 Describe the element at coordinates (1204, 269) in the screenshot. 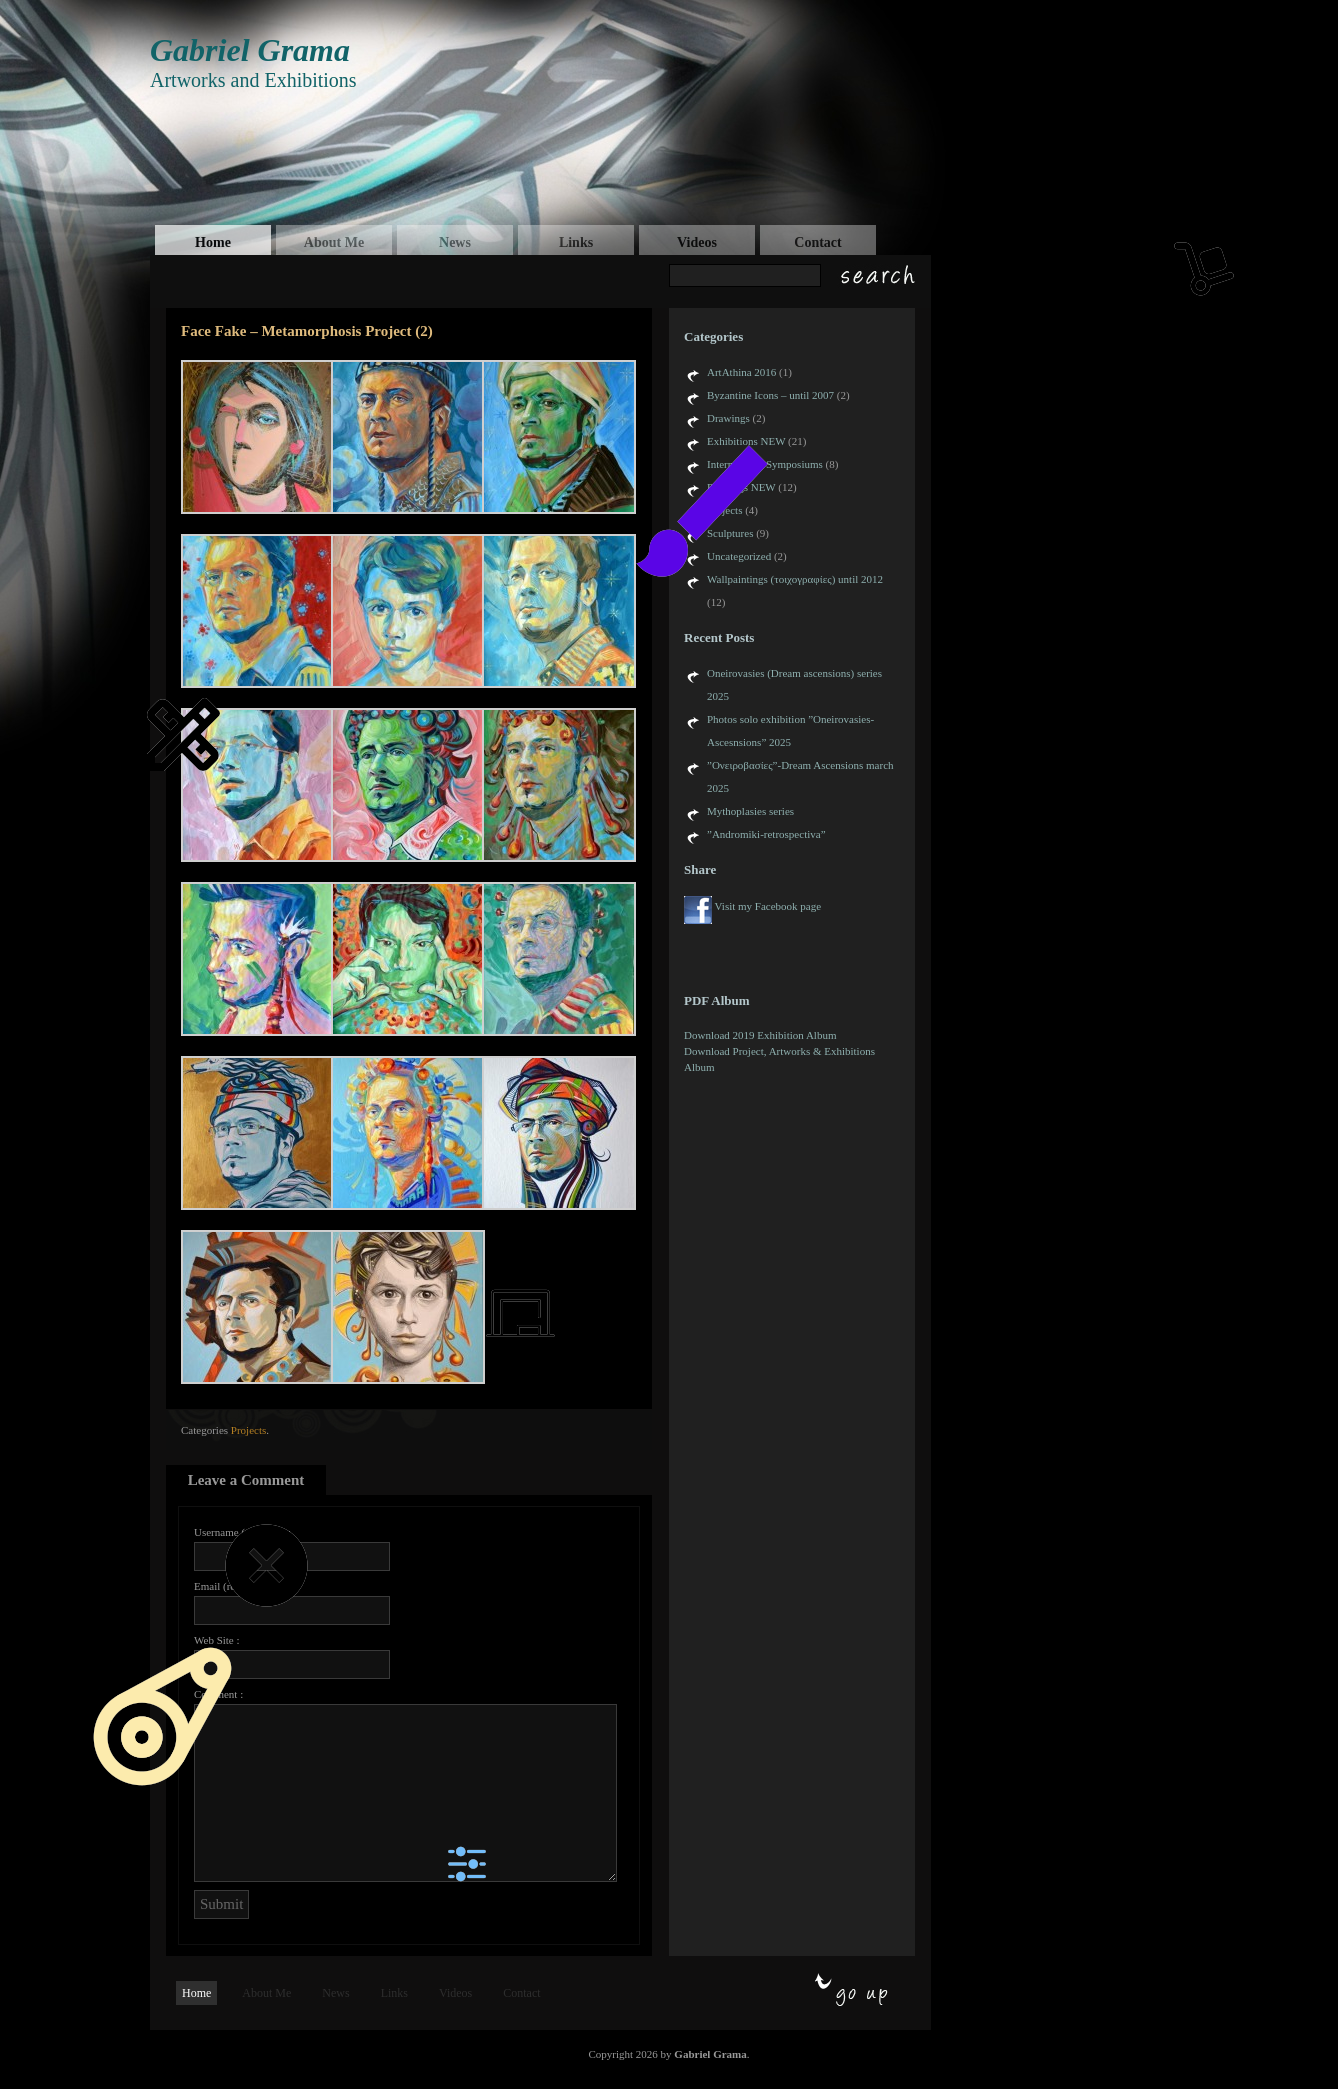

I see `shipping or delivery in progress` at that location.